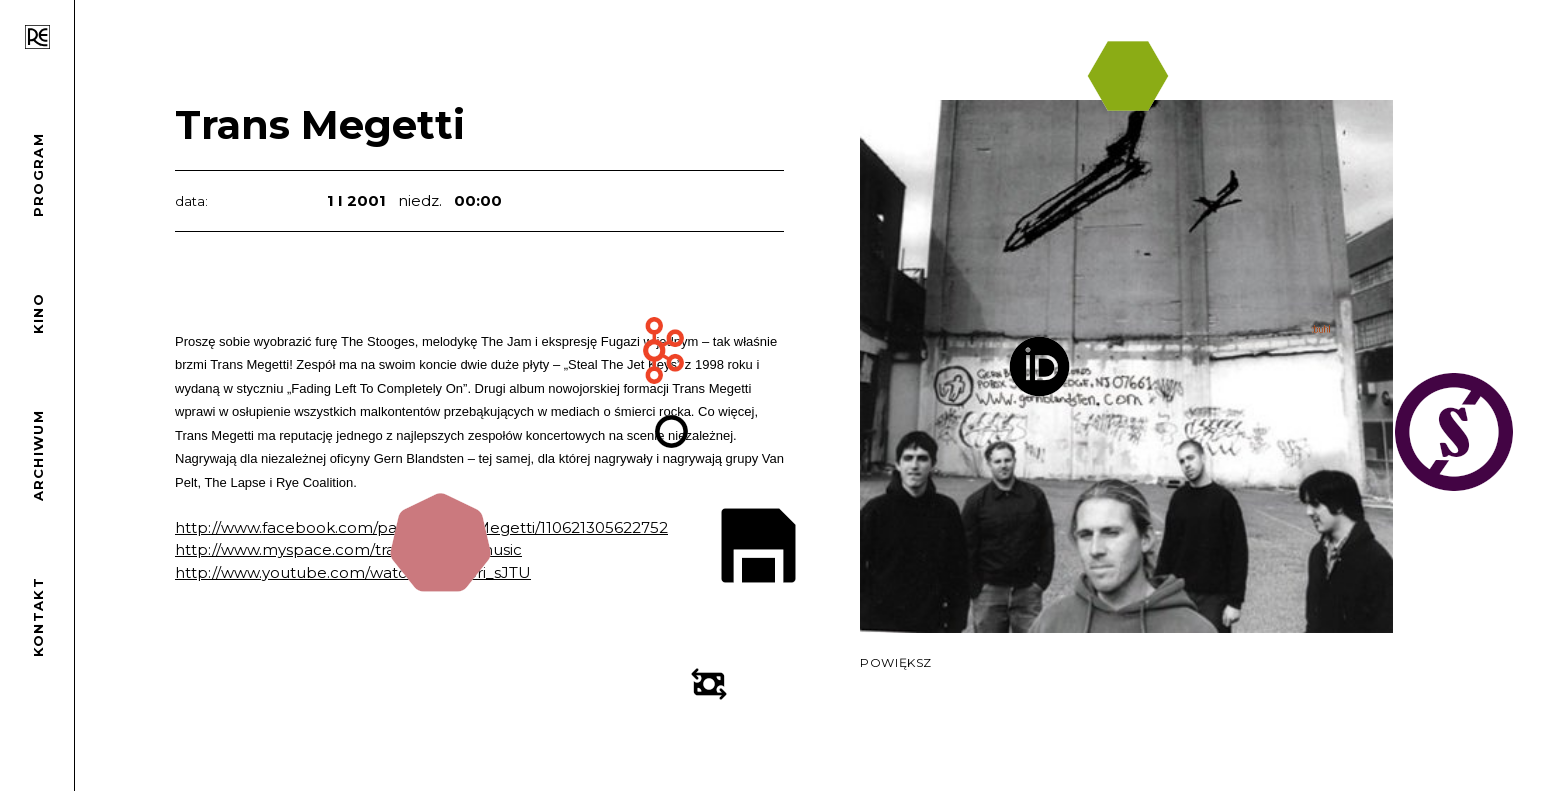 The width and height of the screenshot is (1568, 791). What do you see at coordinates (1321, 329) in the screenshot?
I see `buhl company logo` at bounding box center [1321, 329].